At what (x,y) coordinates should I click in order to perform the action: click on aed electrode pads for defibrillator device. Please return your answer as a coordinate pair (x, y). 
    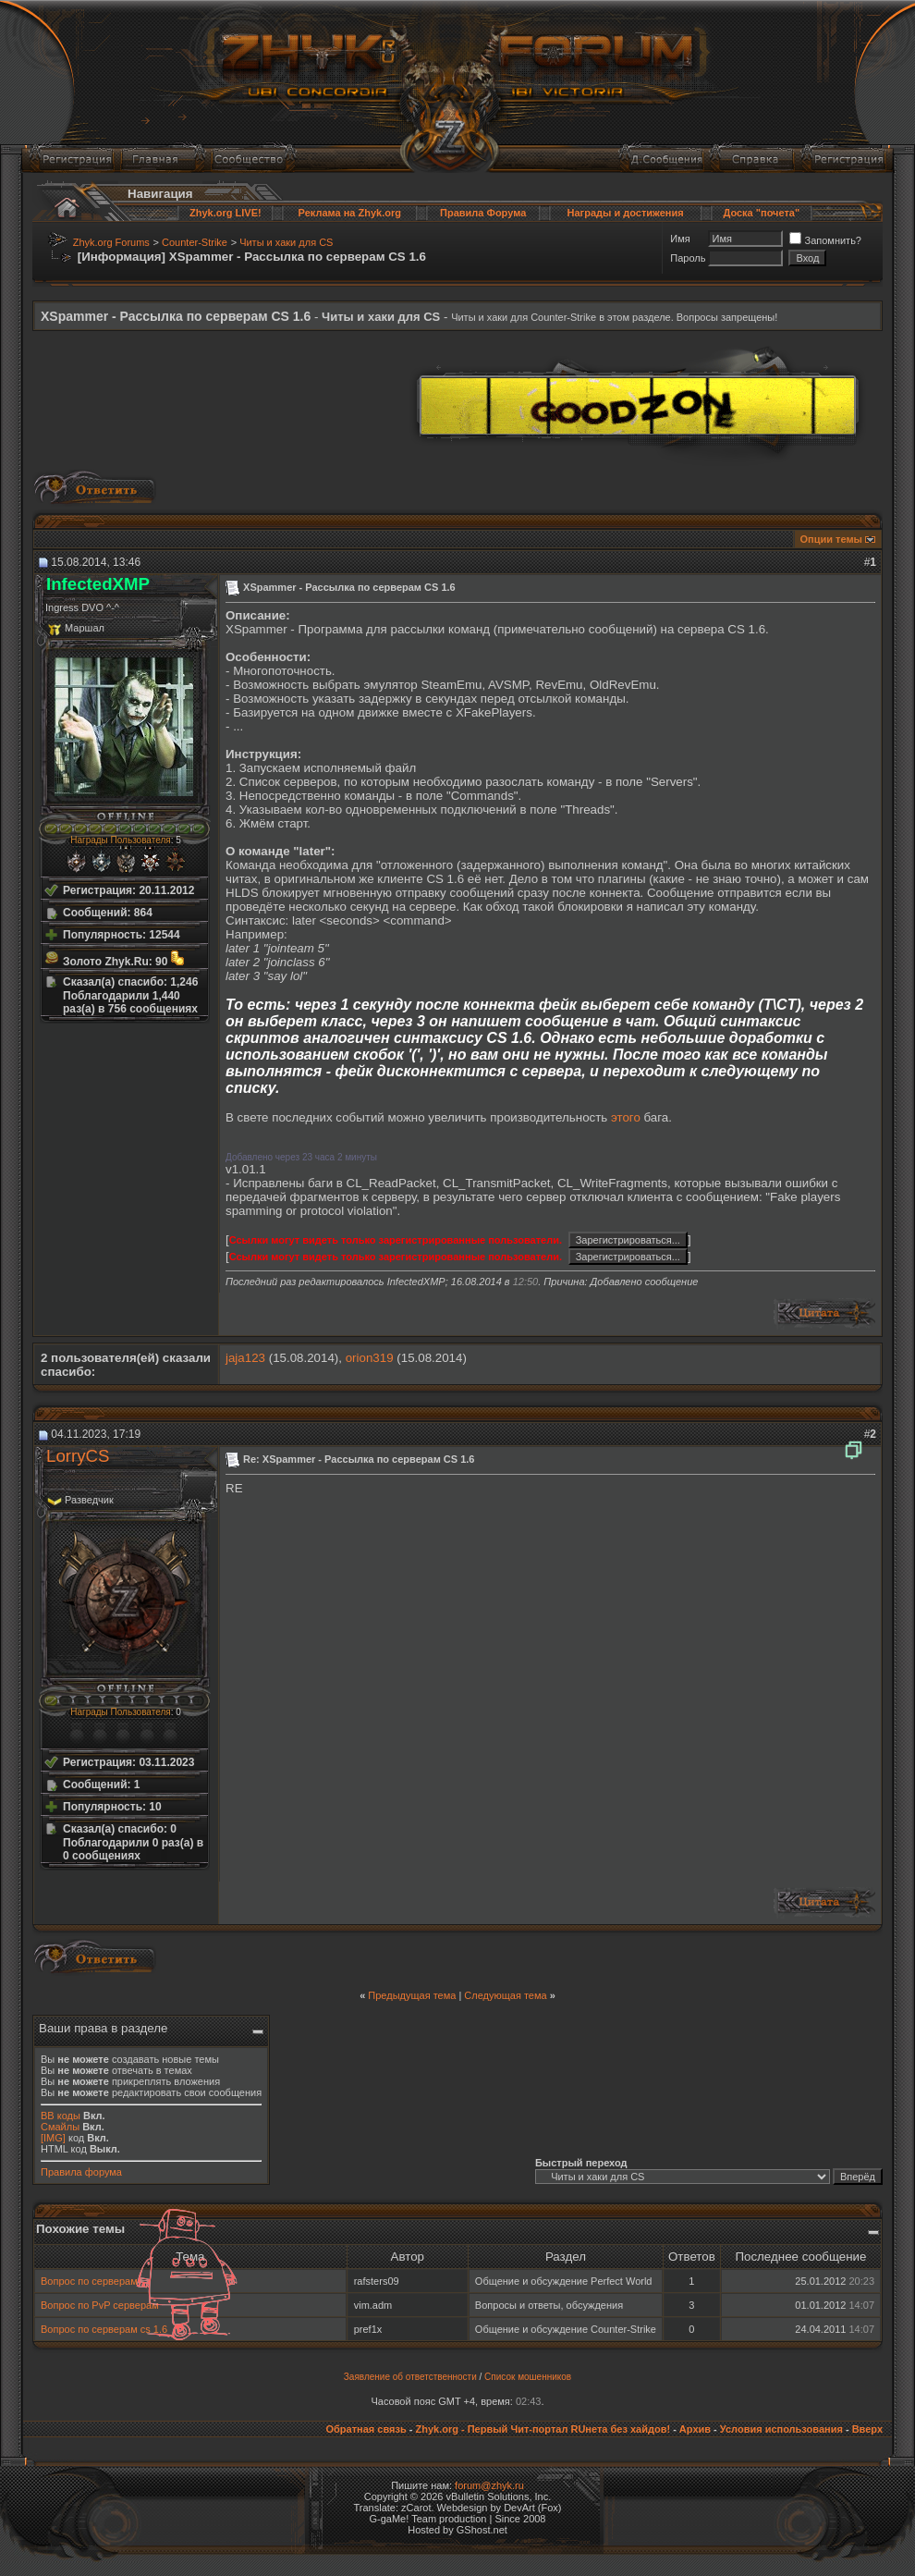
    Looking at the image, I should click on (853, 1449).